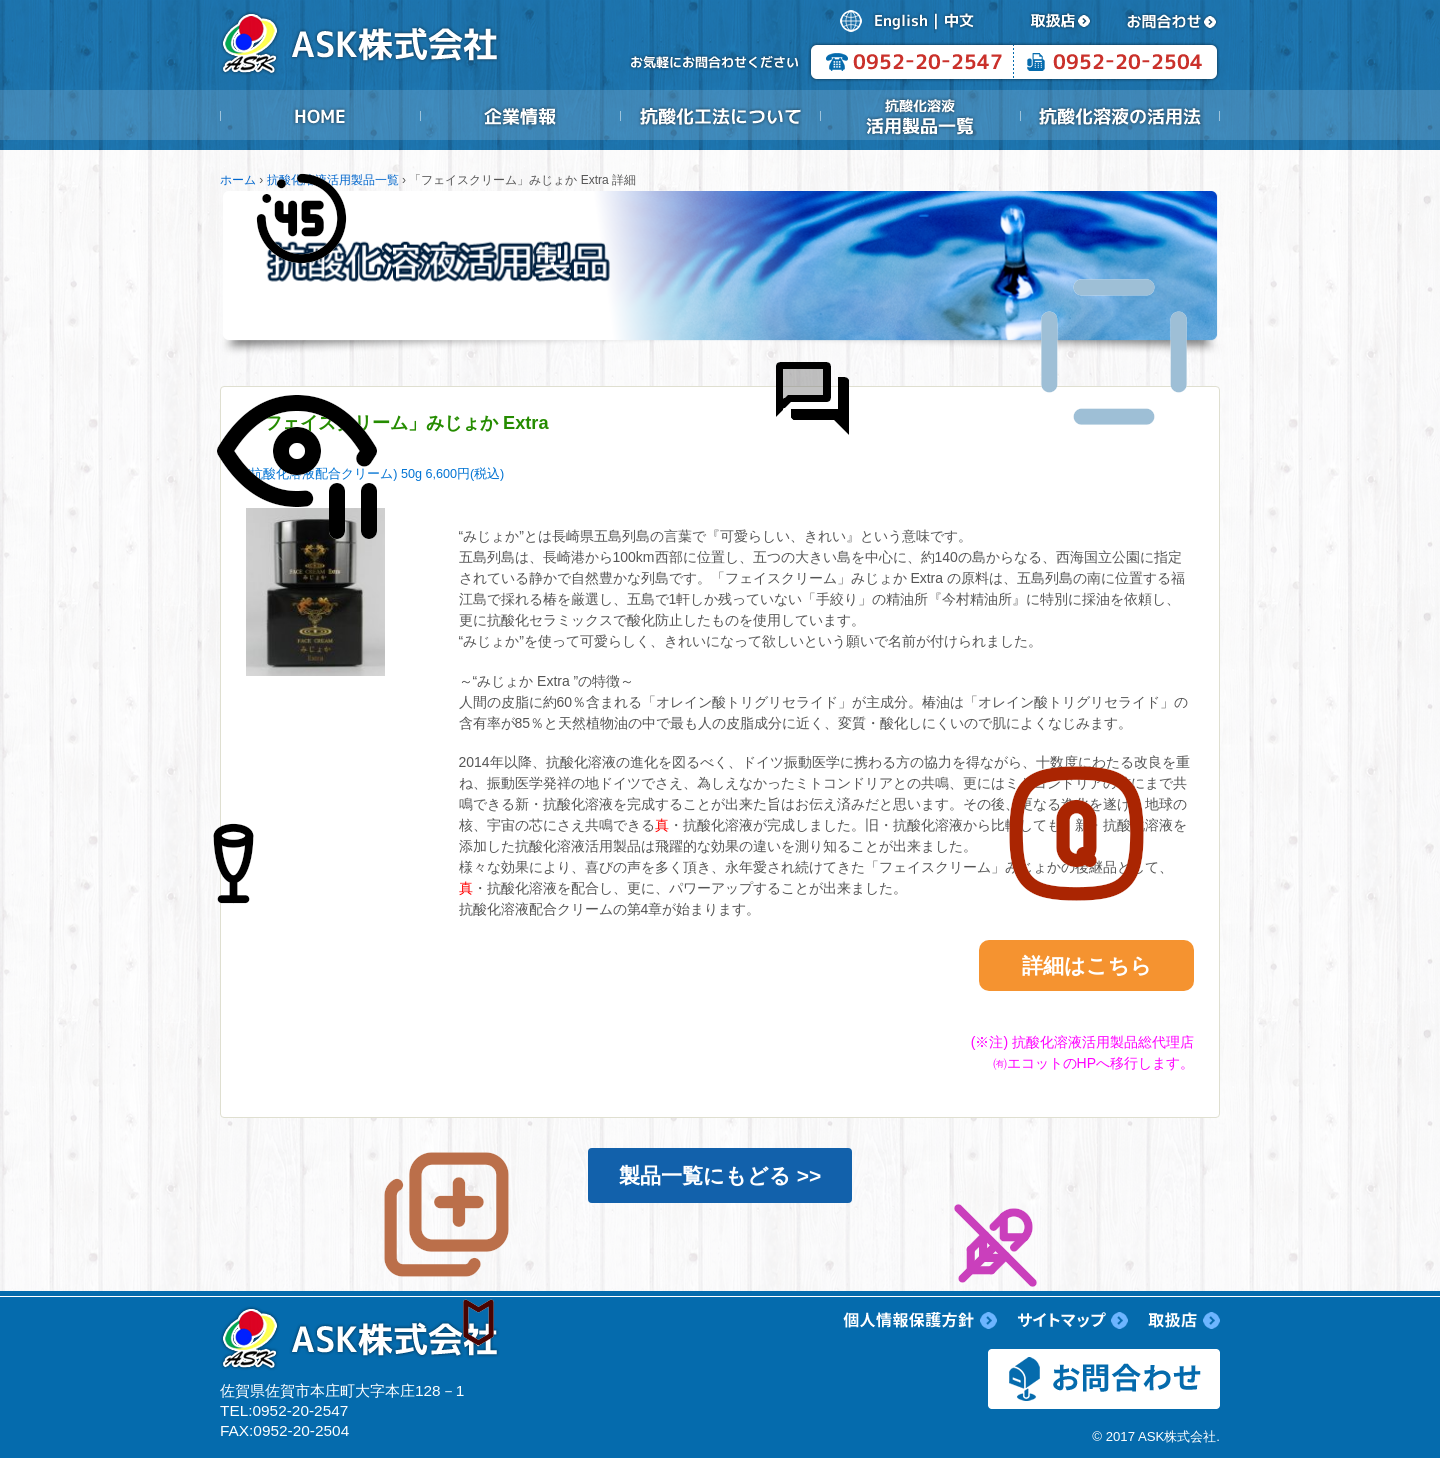  I want to click on apply borders to left and right sides only, so click(1114, 352).